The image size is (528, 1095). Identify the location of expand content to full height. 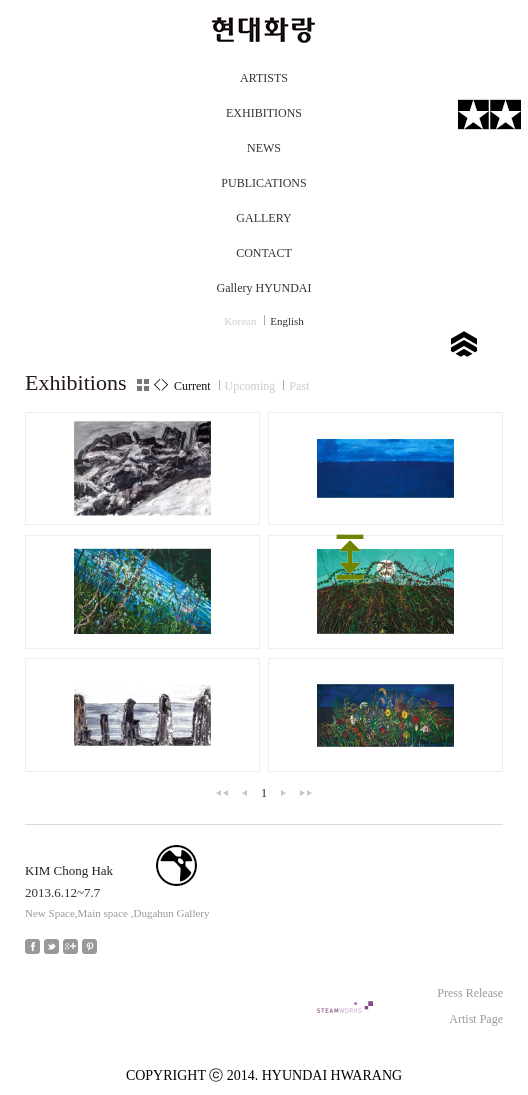
(350, 557).